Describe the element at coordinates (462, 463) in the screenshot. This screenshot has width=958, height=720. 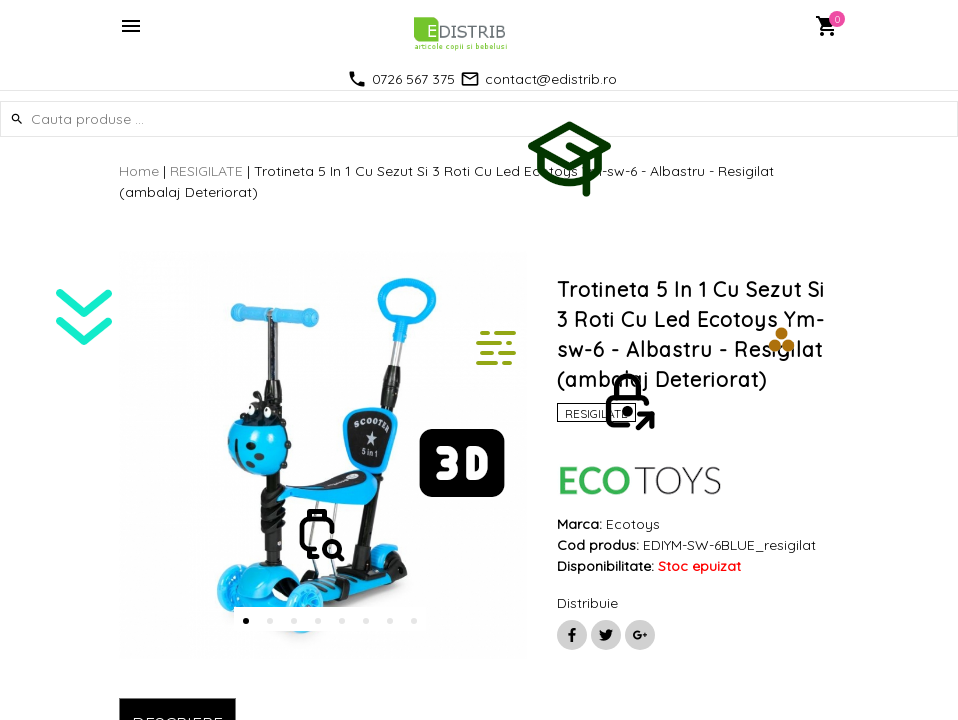
I see `indicates 3D content or viewing mode` at that location.